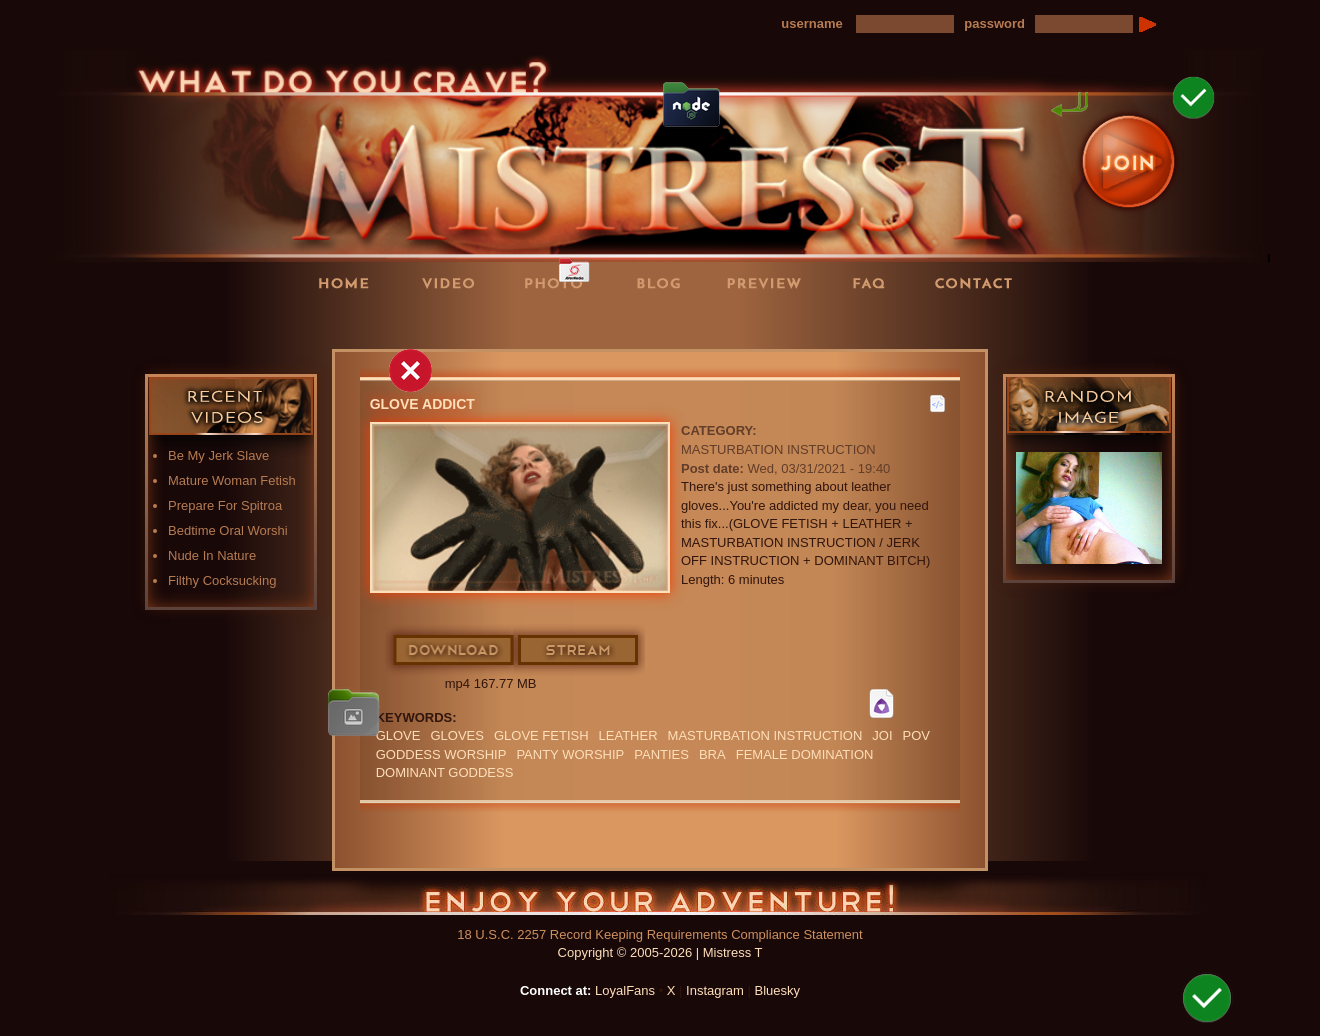  I want to click on an HTML or web document file, so click(937, 403).